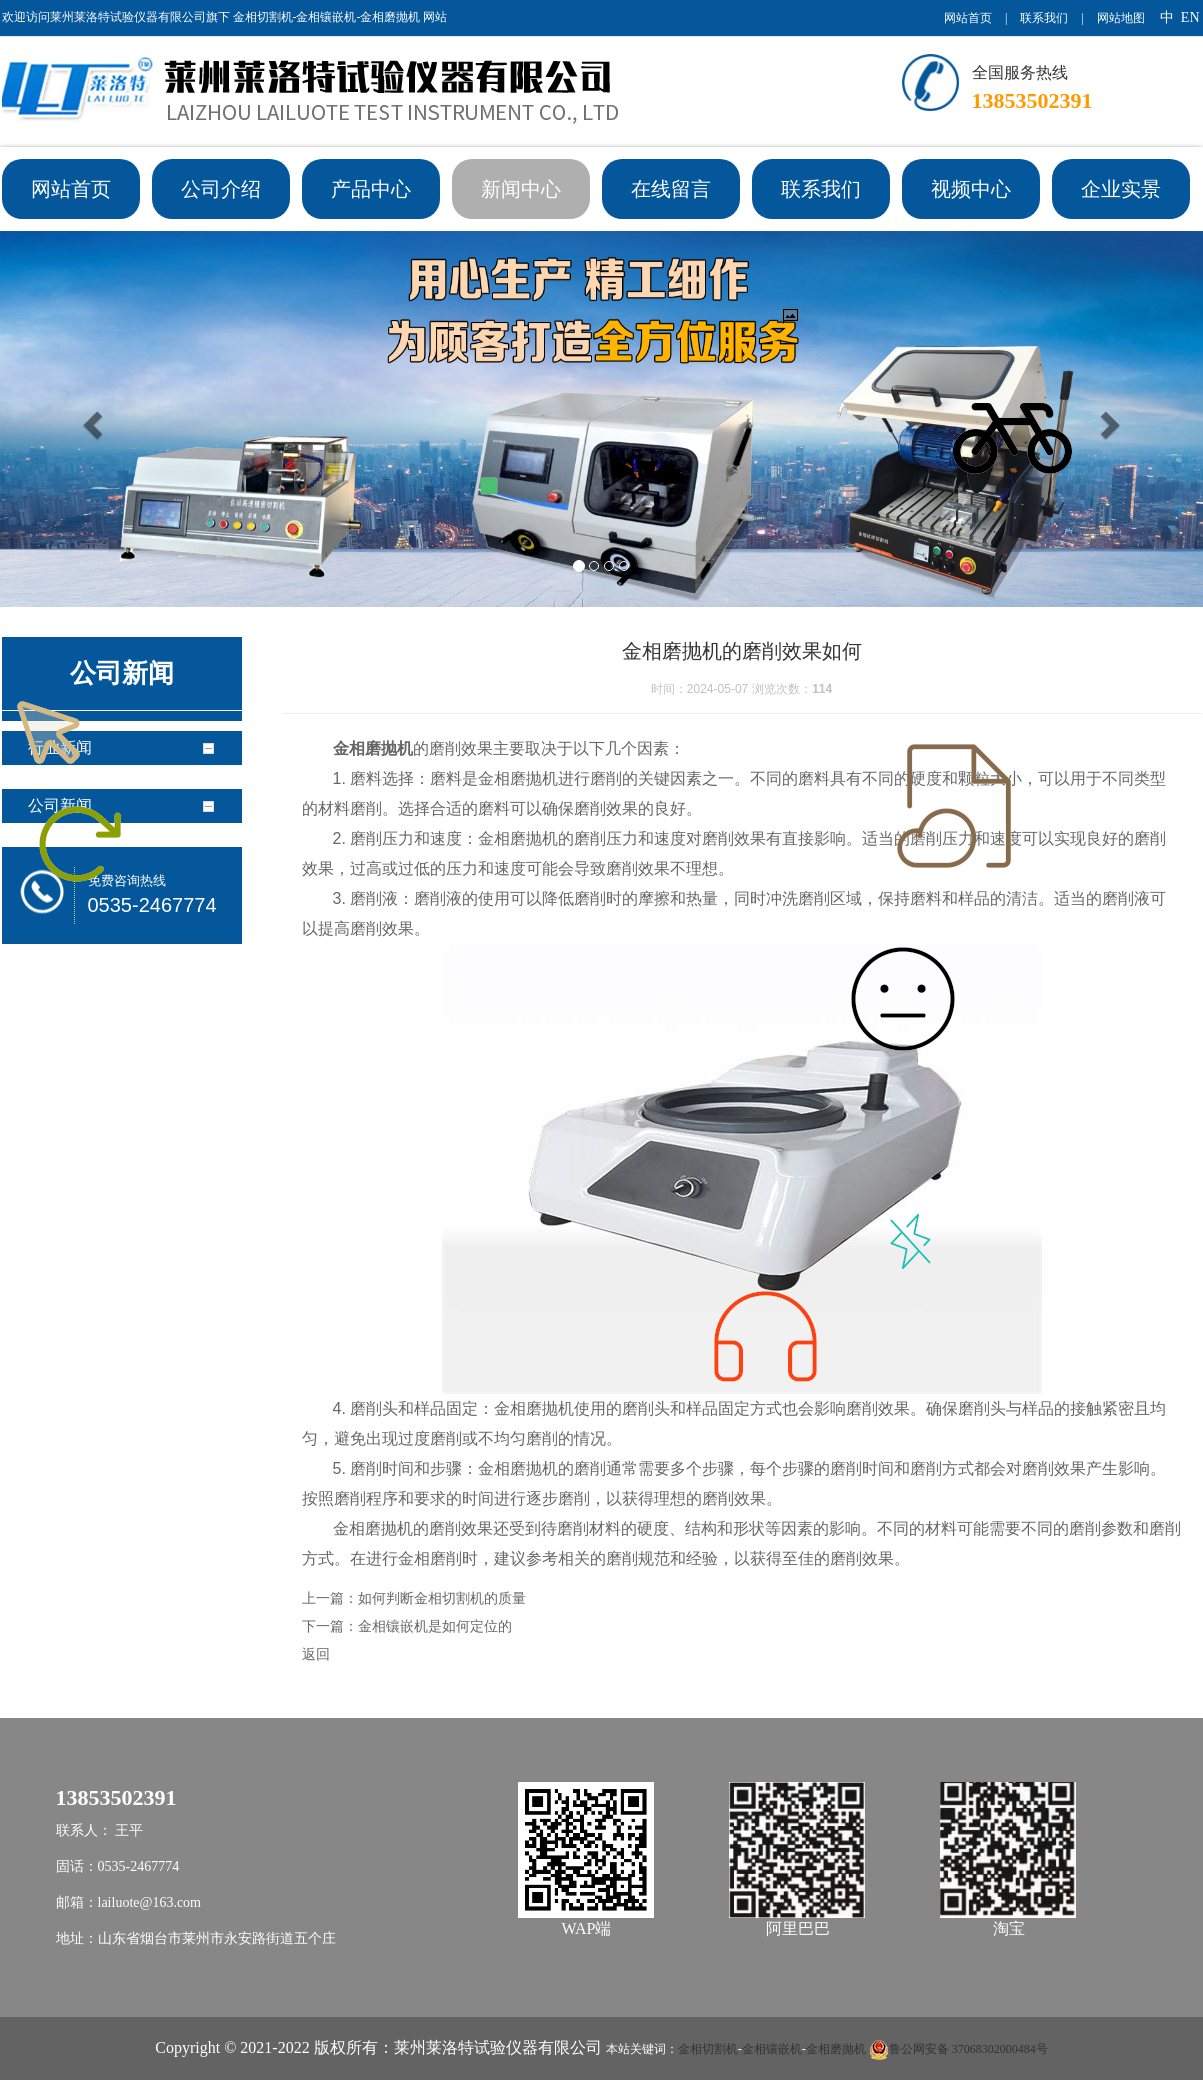  What do you see at coordinates (910, 1241) in the screenshot?
I see `disable flash or lightning mode` at bounding box center [910, 1241].